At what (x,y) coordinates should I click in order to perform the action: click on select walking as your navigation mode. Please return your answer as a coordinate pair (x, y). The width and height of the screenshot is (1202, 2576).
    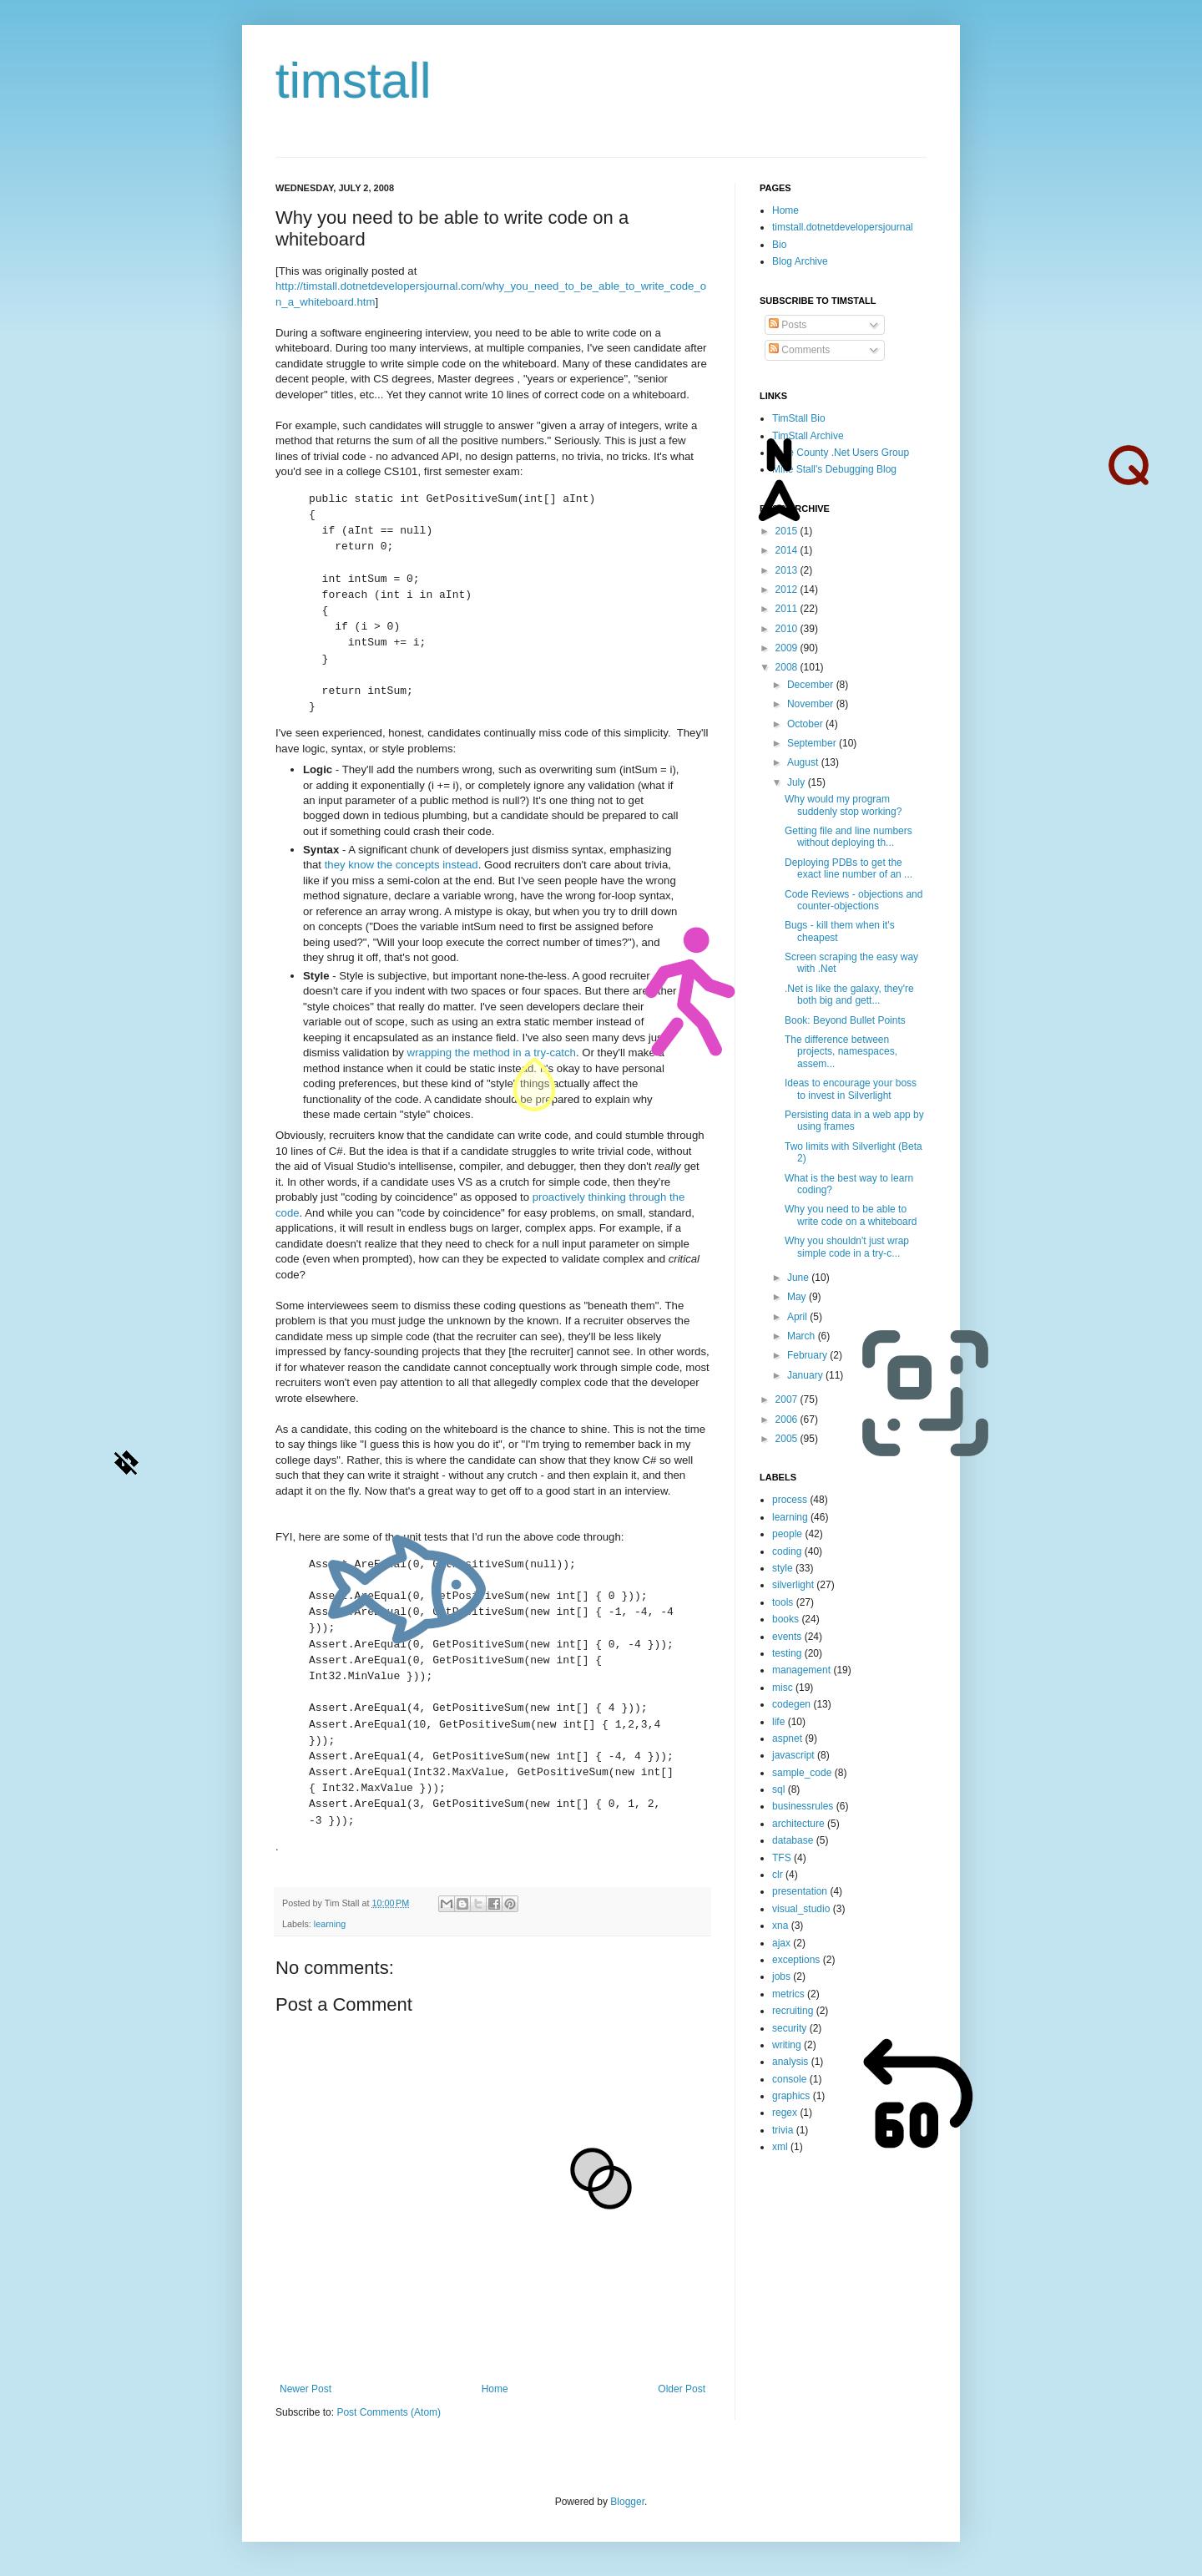
    Looking at the image, I should click on (689, 991).